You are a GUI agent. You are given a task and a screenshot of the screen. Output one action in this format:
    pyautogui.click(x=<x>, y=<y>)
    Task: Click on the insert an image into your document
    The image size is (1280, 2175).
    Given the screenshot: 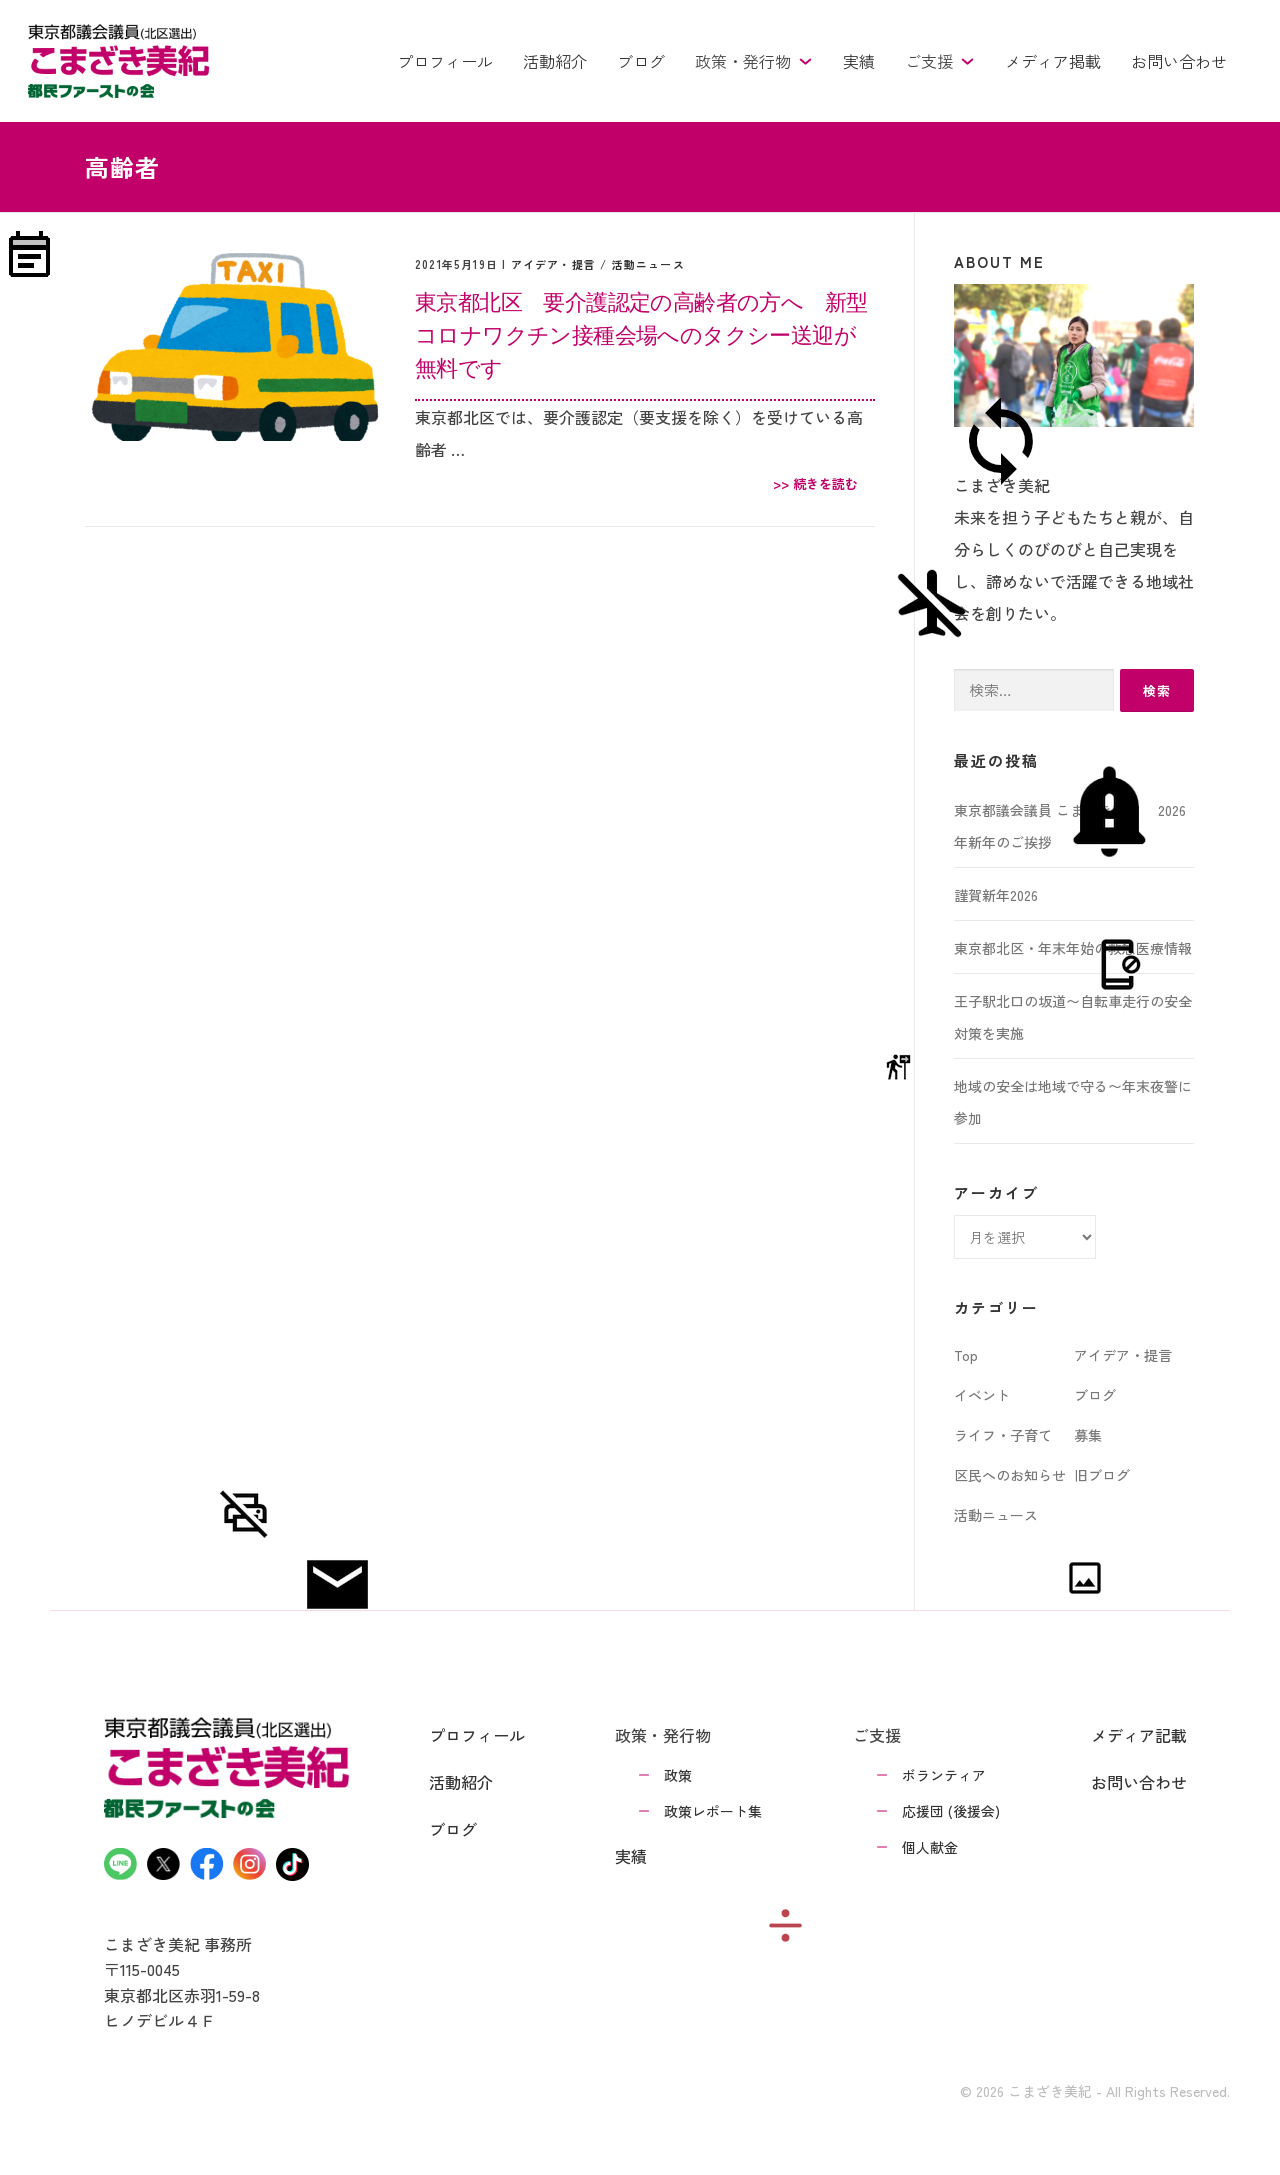 What is the action you would take?
    pyautogui.click(x=1085, y=1578)
    